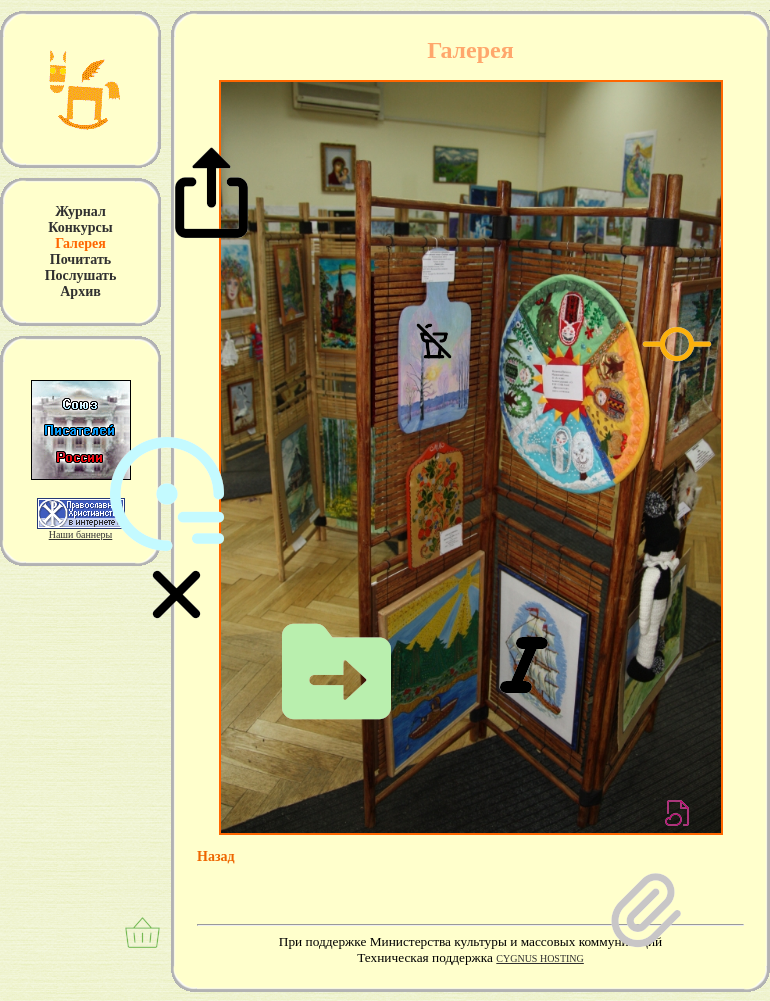 The height and width of the screenshot is (1001, 770). Describe the element at coordinates (434, 341) in the screenshot. I see `presentation mode disabled` at that location.